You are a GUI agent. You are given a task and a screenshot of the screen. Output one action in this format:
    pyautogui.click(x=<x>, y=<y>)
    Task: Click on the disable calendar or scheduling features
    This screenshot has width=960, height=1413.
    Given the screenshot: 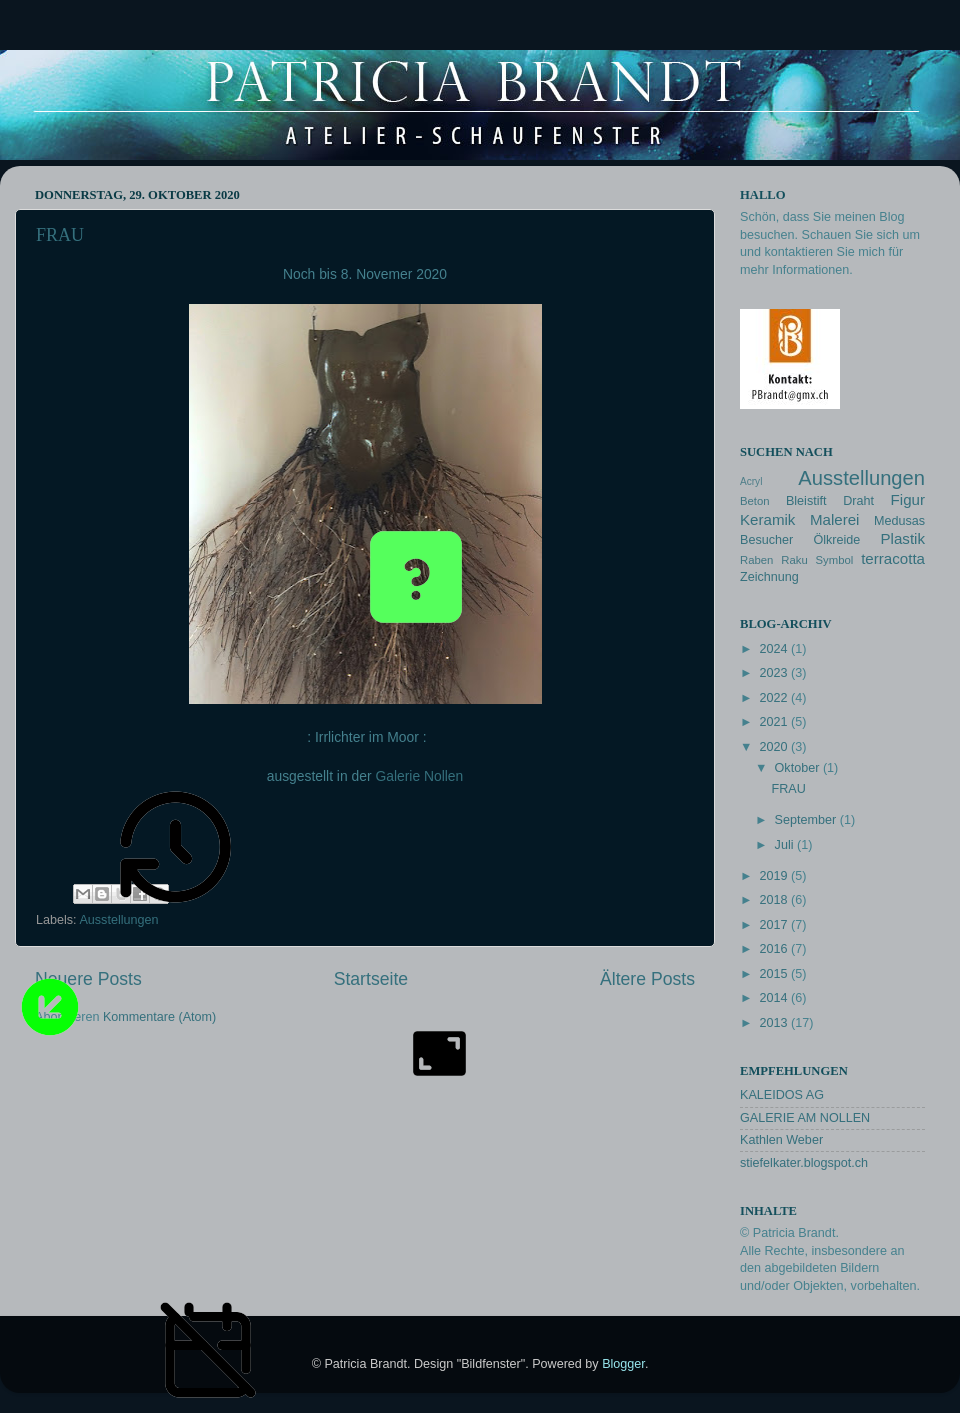 What is the action you would take?
    pyautogui.click(x=208, y=1350)
    